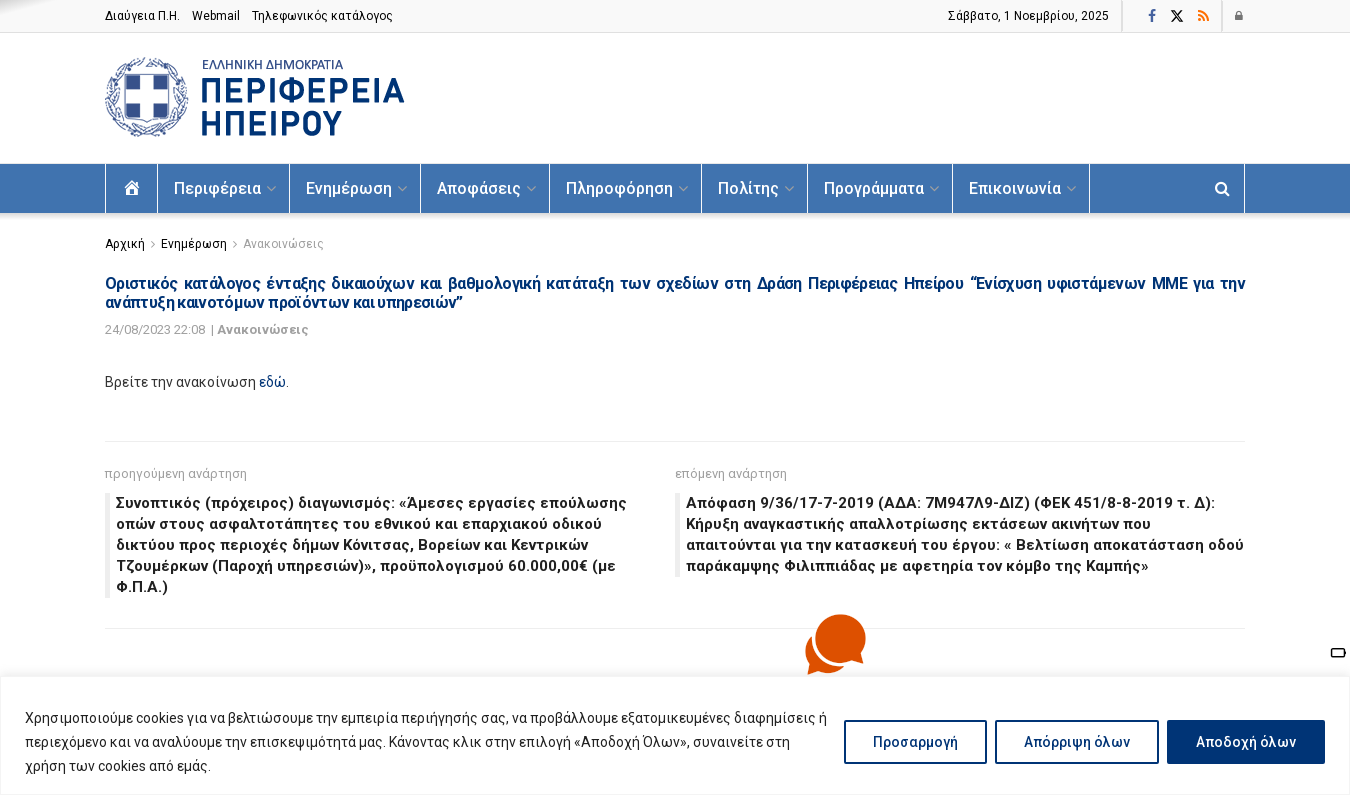 The height and width of the screenshot is (795, 1350). I want to click on open messaging or chat, so click(835, 644).